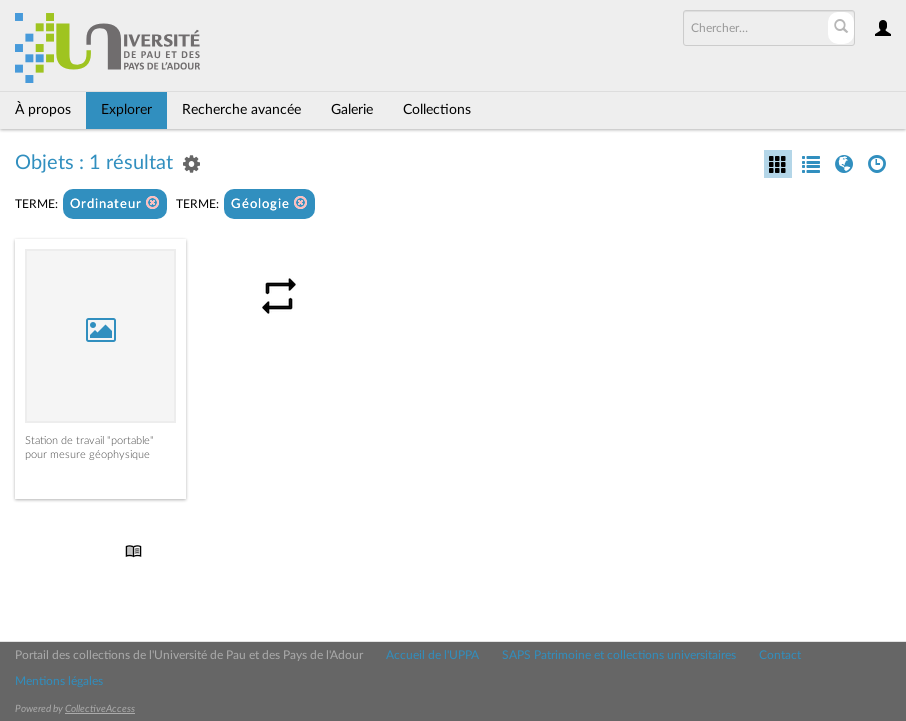  I want to click on enable repeat mode for media playback, so click(279, 296).